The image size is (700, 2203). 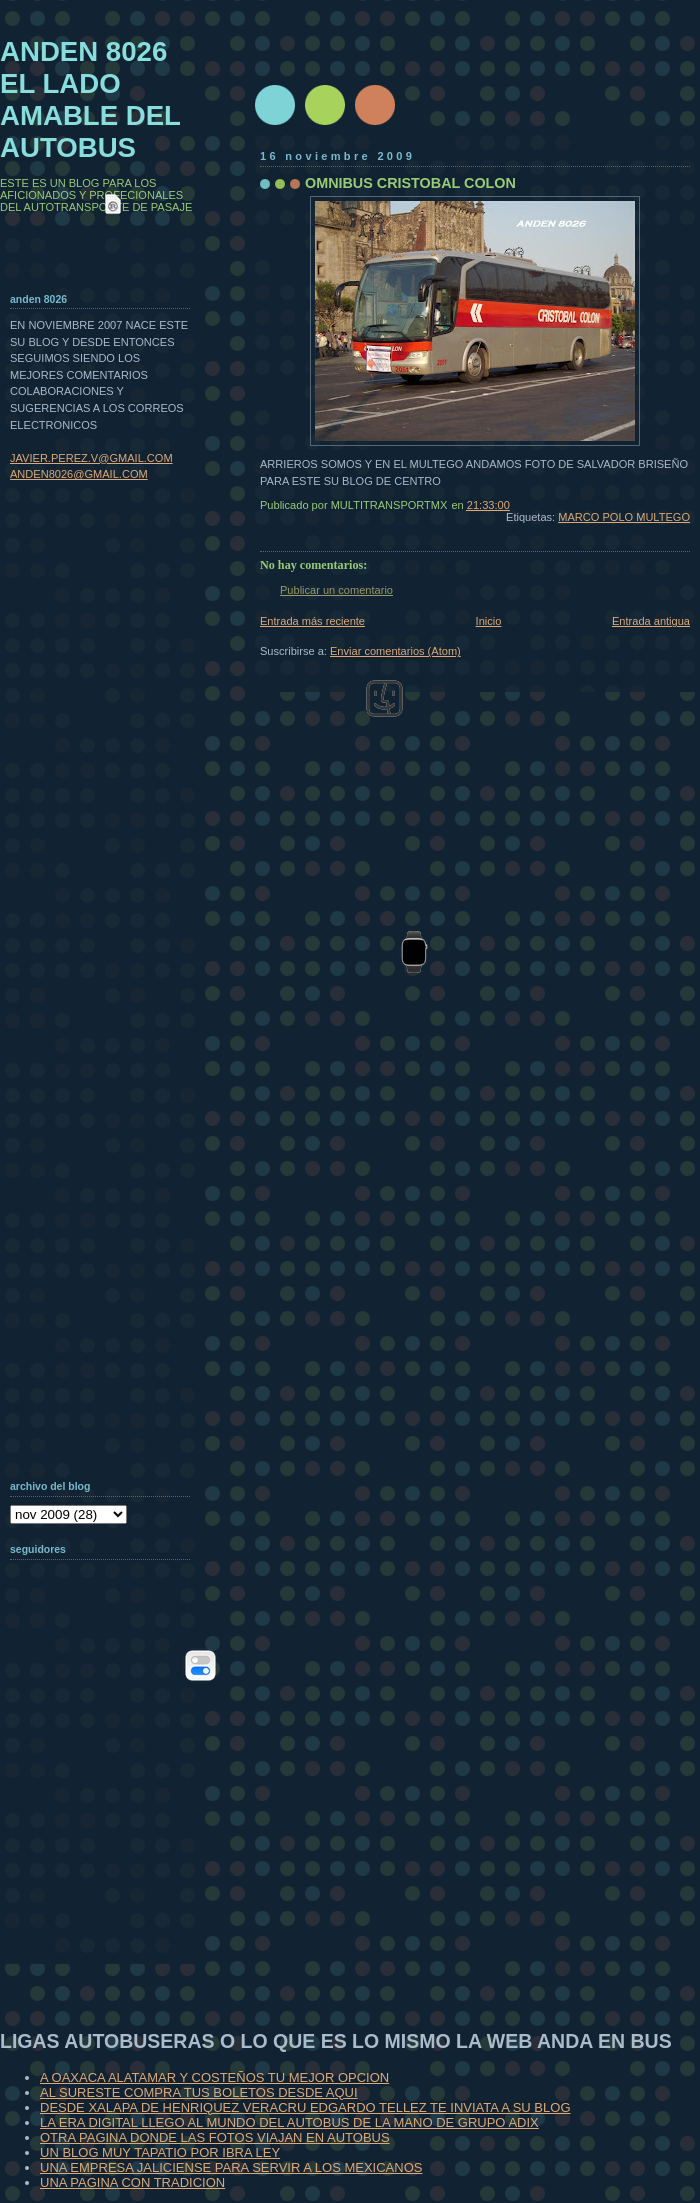 What do you see at coordinates (200, 1665) in the screenshot?
I see `open control center to adjust system settings` at bounding box center [200, 1665].